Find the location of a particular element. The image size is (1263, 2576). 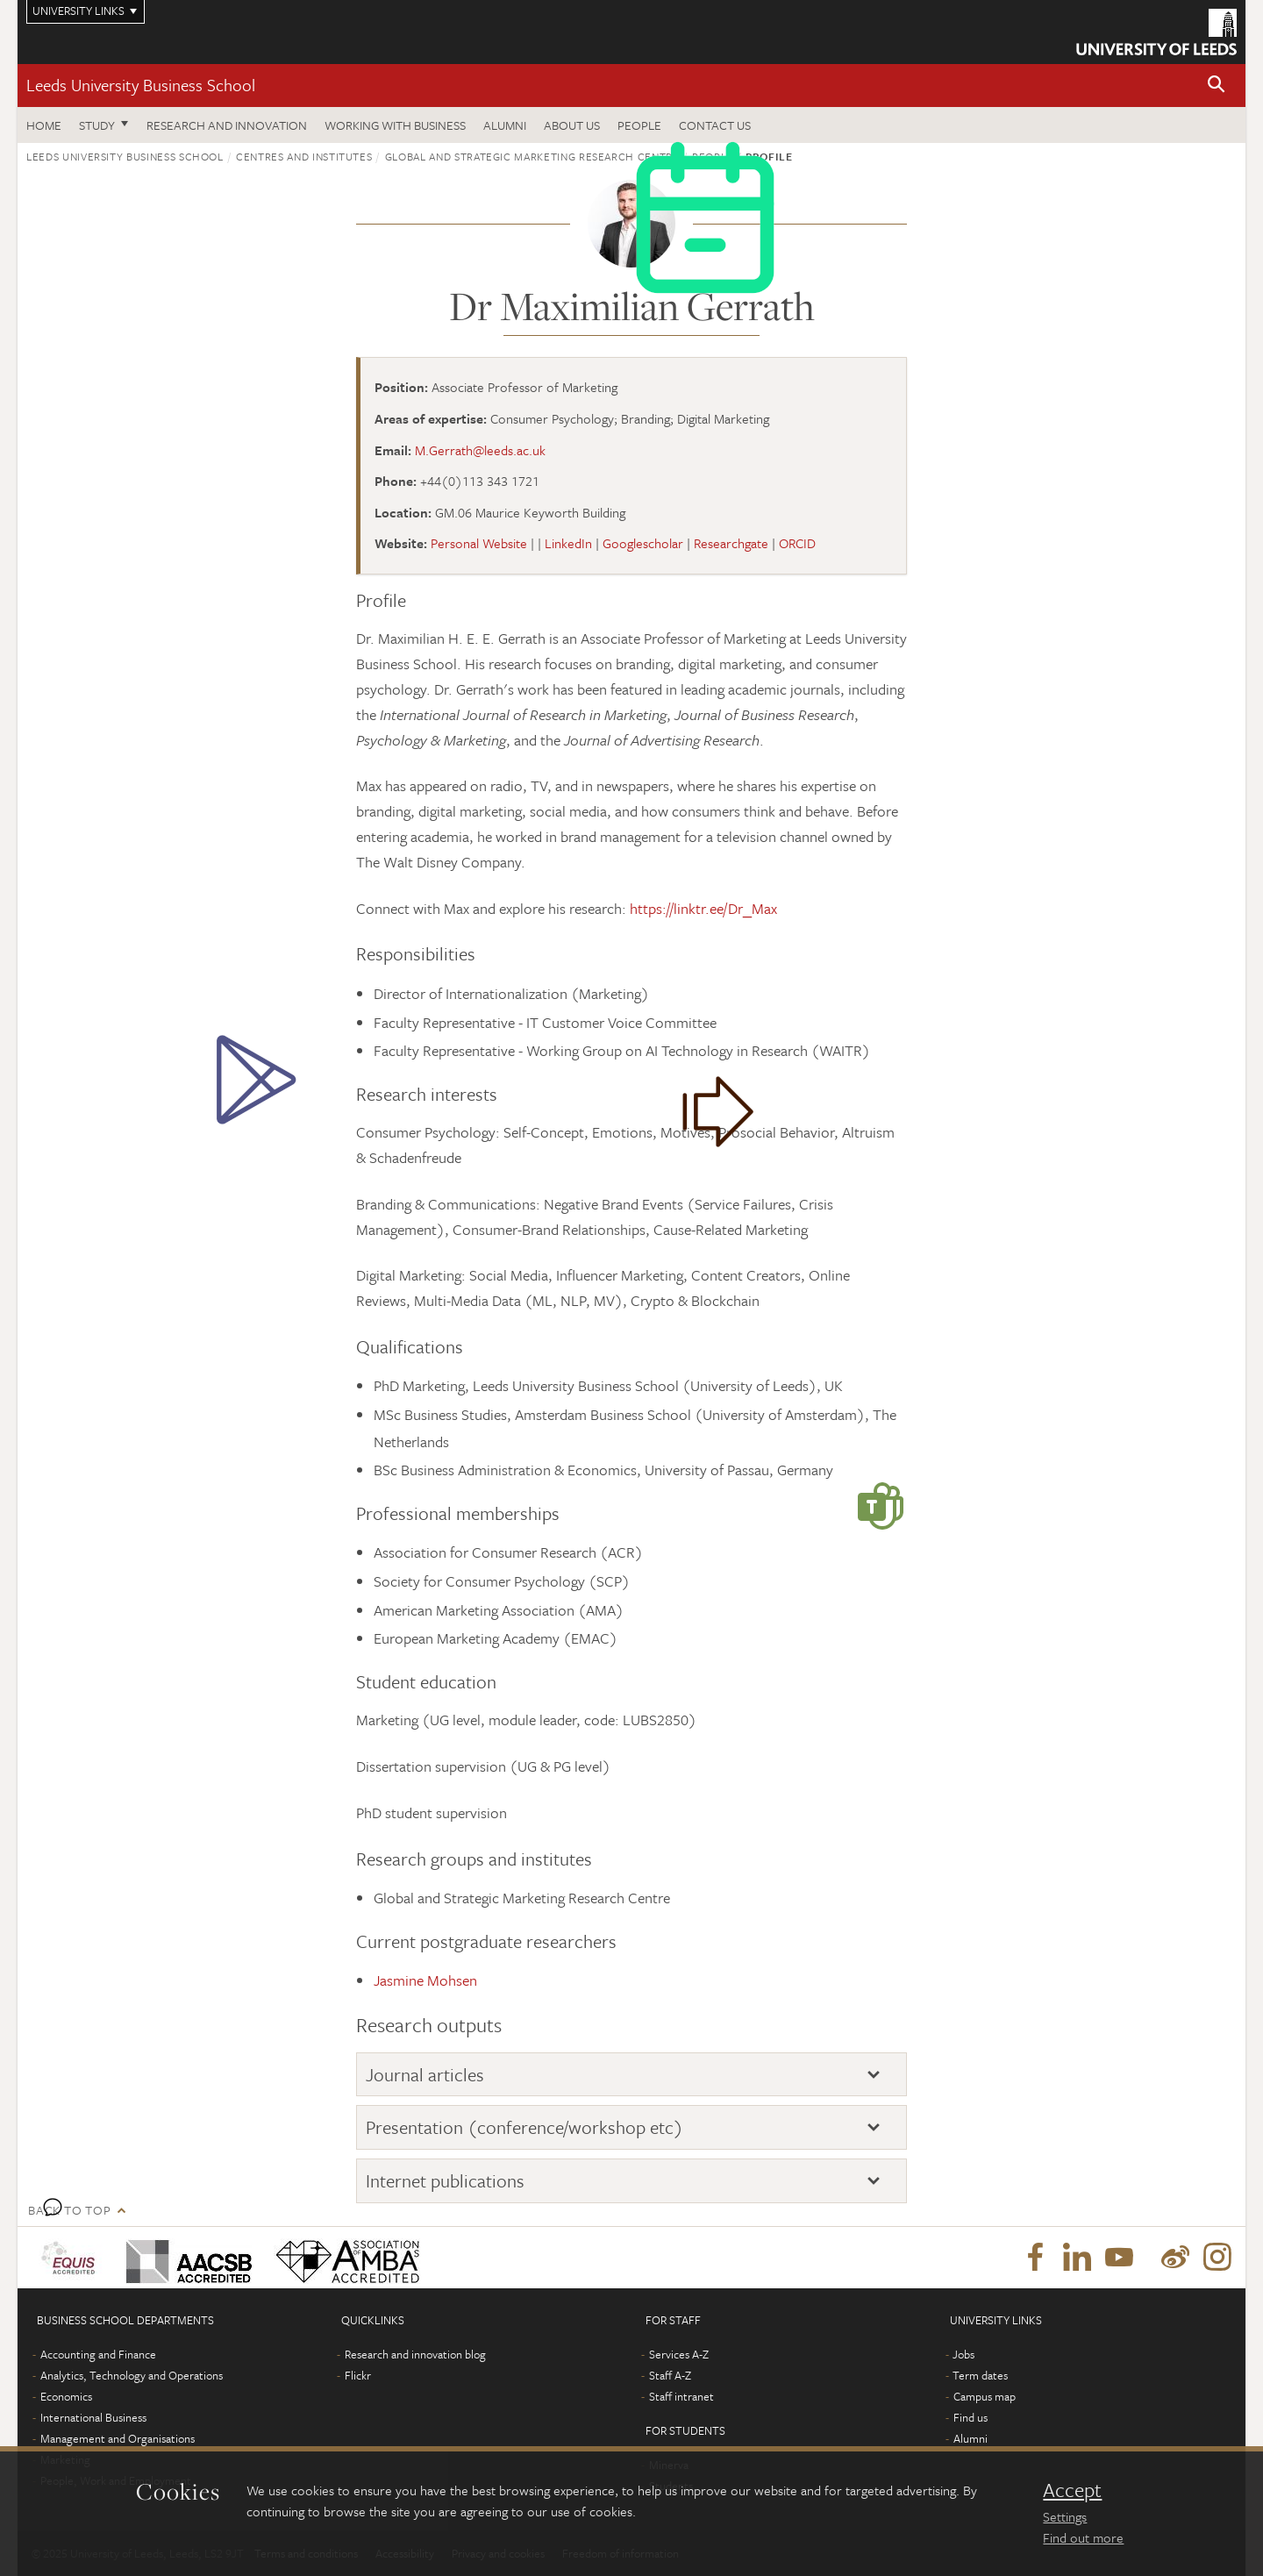

remove an event from your calendar is located at coordinates (705, 218).